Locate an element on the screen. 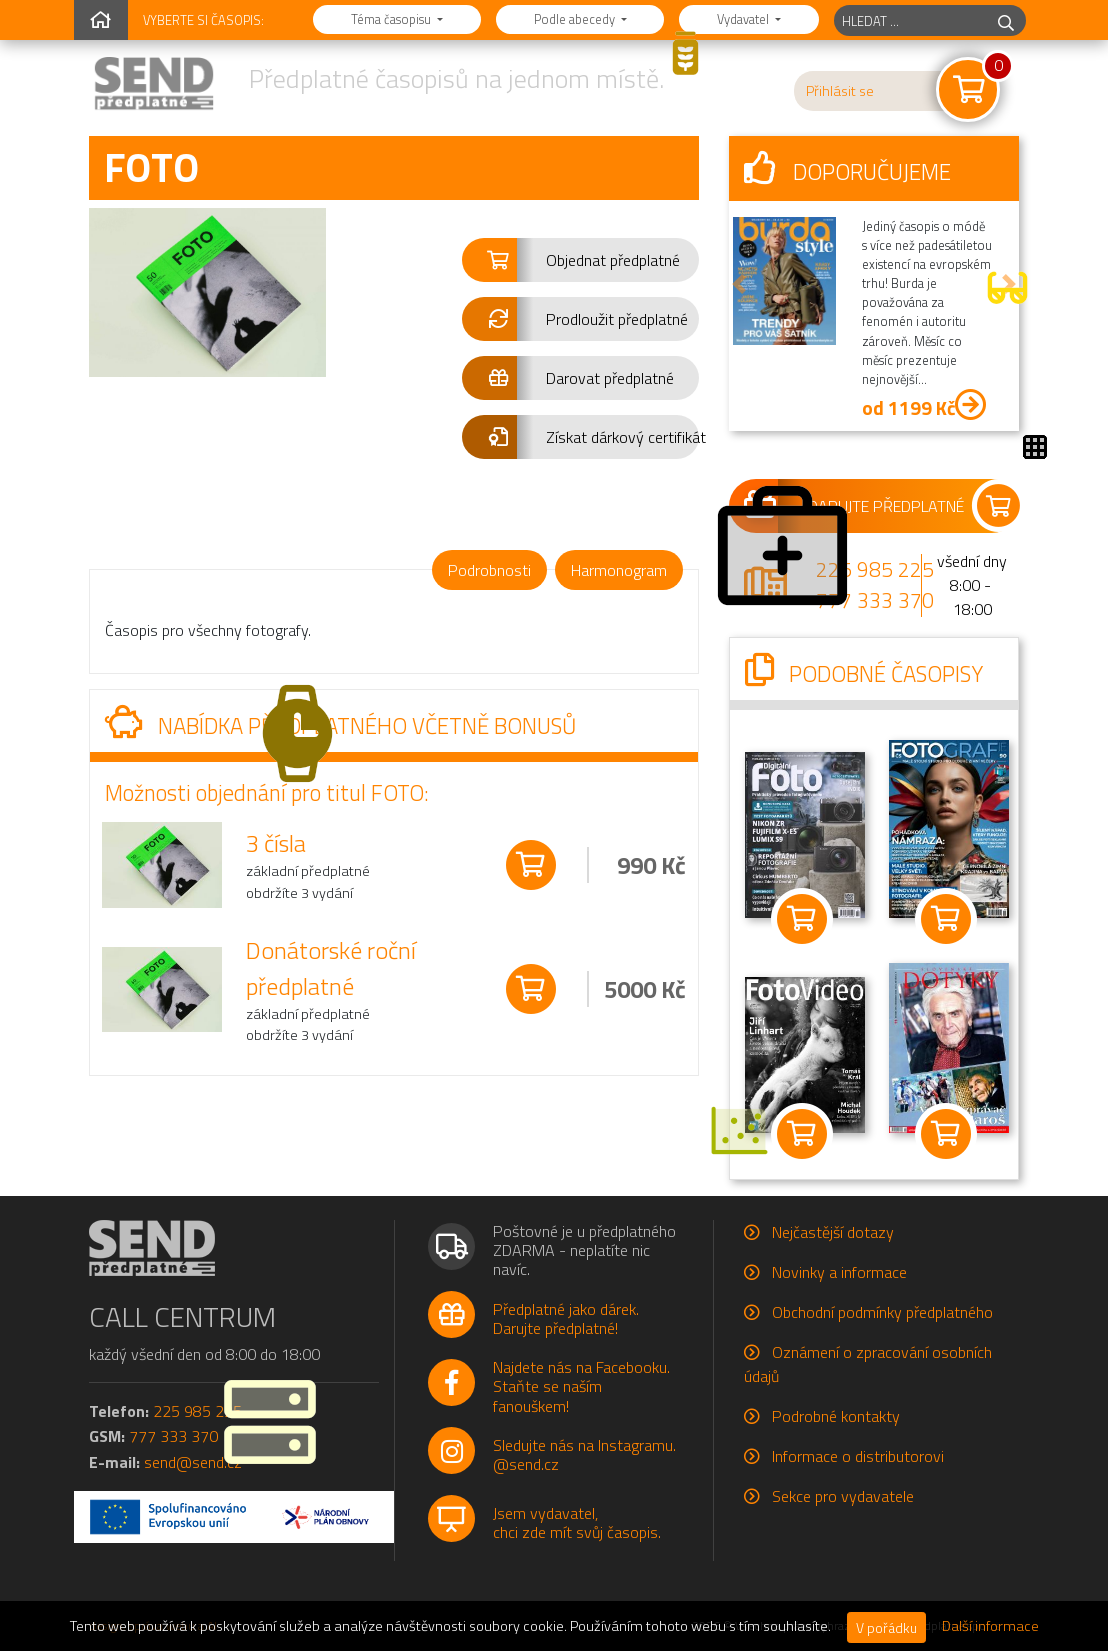 The height and width of the screenshot is (1651, 1108). view stored grain or wheat inventory is located at coordinates (685, 54).